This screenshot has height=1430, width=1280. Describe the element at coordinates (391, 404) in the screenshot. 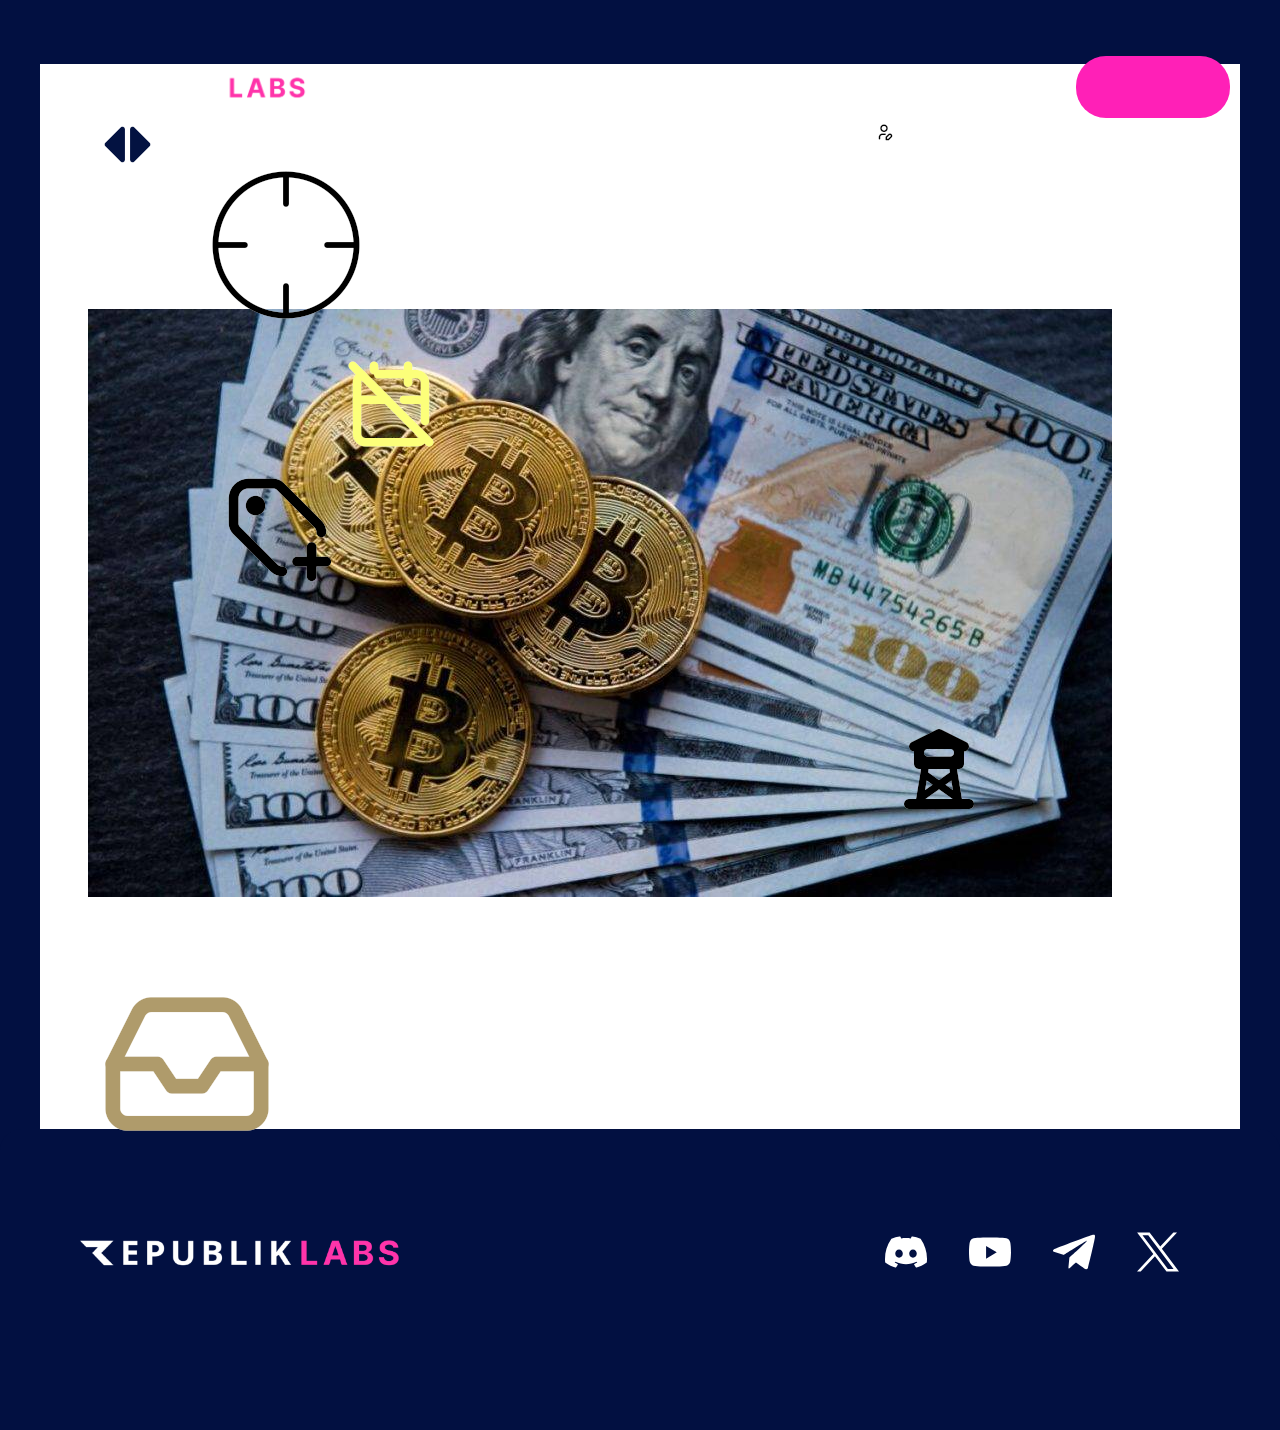

I see `disable calendar or scheduling features` at that location.